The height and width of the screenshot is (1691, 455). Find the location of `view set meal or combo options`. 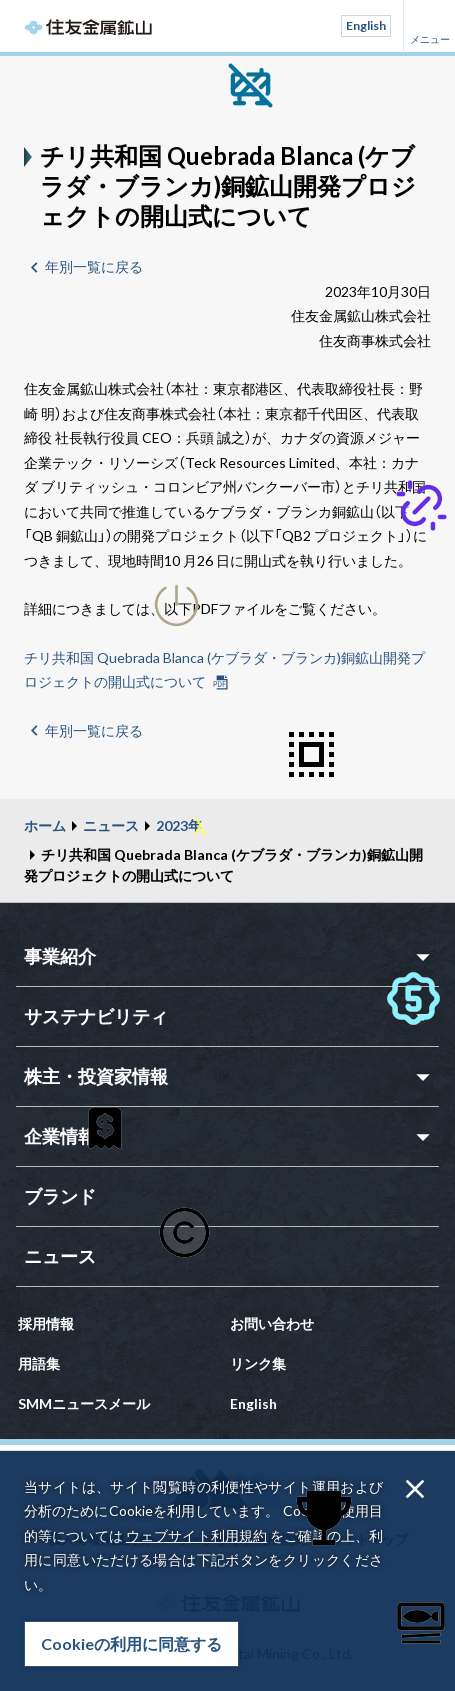

view set meal or combo options is located at coordinates (421, 1624).